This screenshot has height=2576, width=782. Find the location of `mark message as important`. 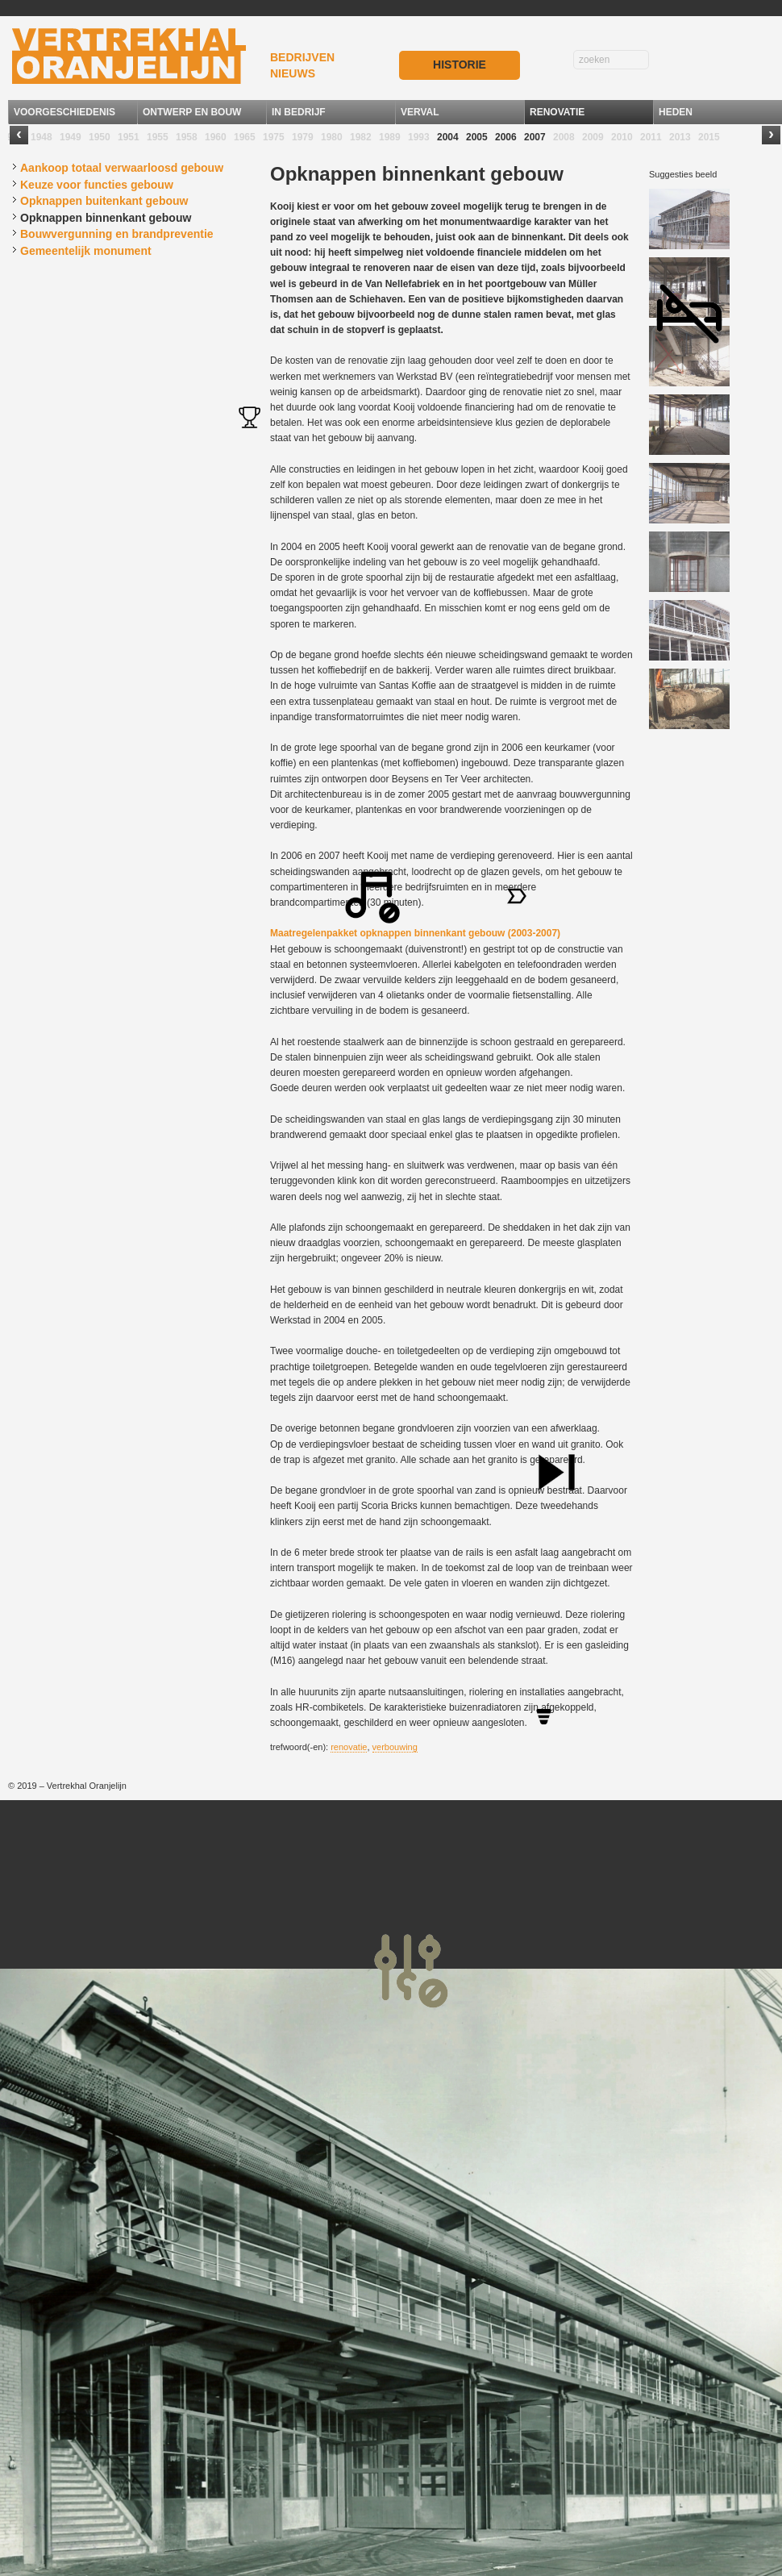

mark message as important is located at coordinates (517, 896).